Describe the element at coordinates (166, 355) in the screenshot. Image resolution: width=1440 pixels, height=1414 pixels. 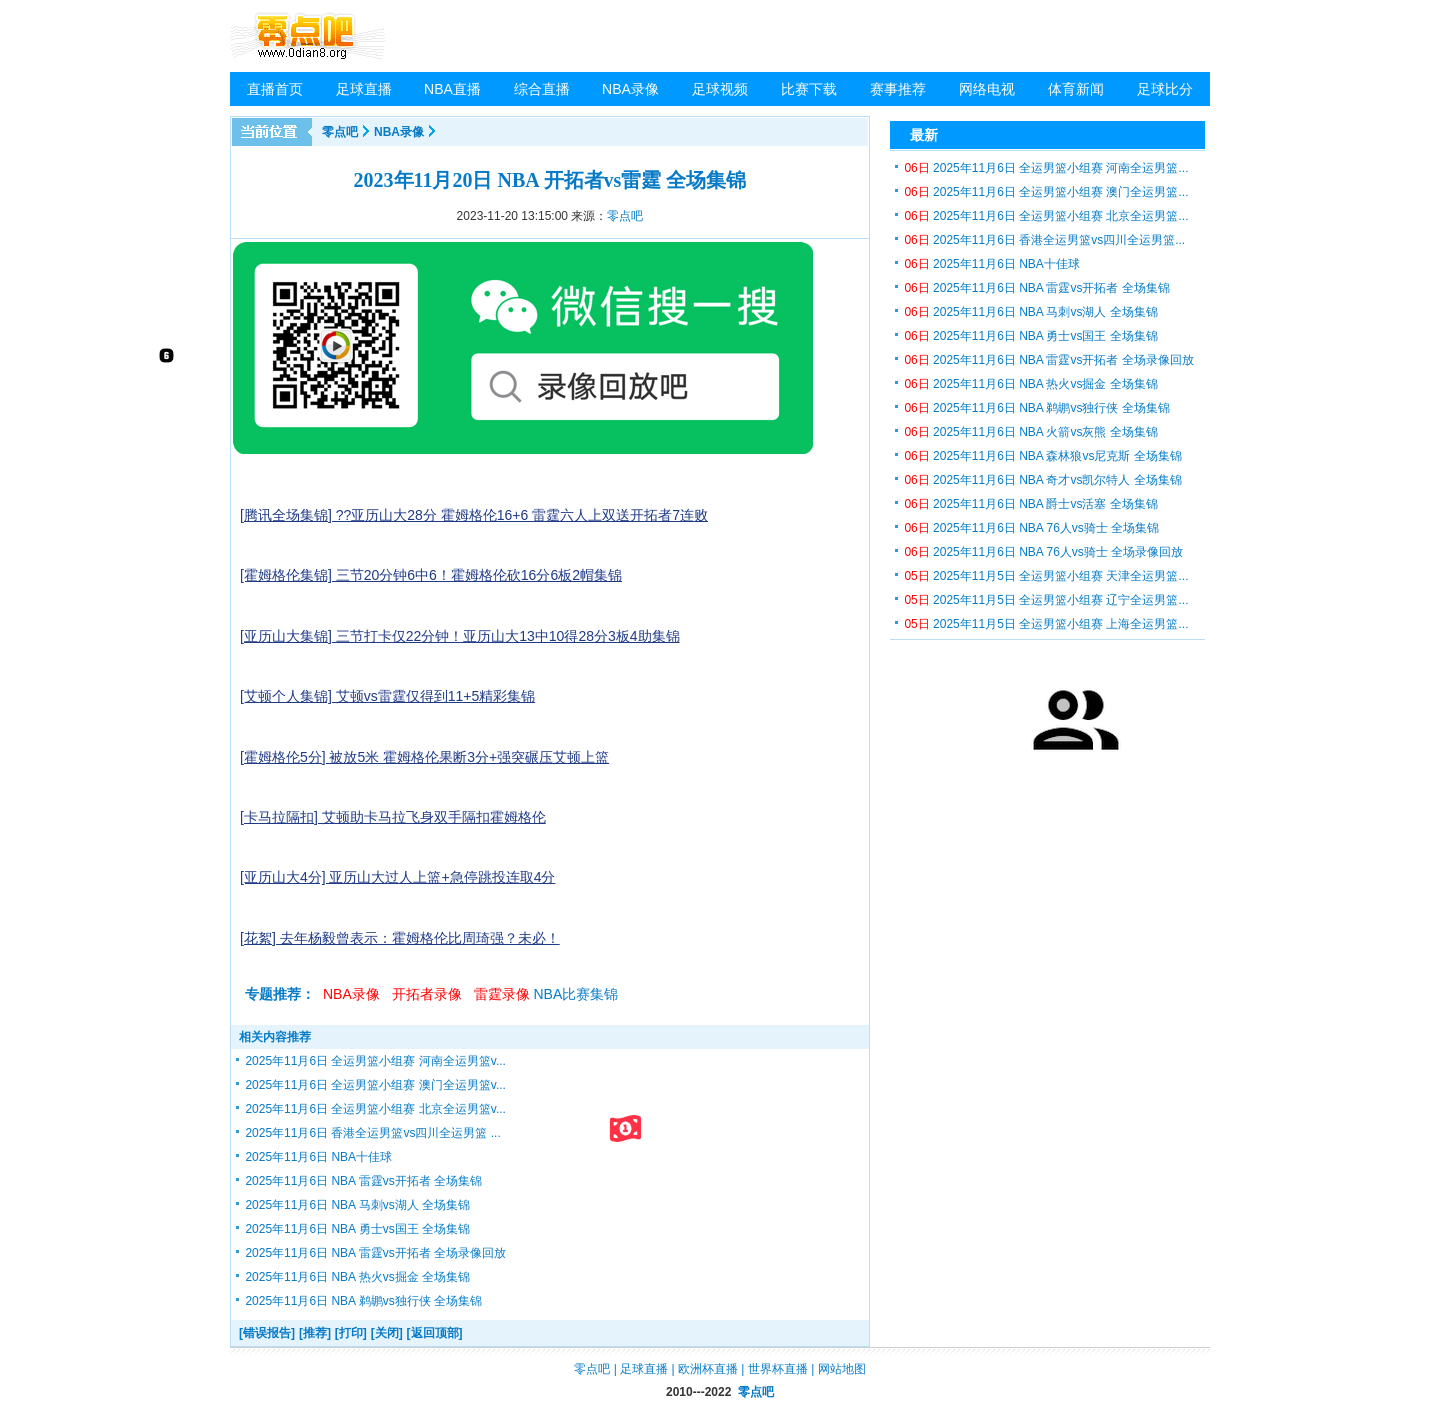
I see `indicates step 6 in a multi-step process` at that location.